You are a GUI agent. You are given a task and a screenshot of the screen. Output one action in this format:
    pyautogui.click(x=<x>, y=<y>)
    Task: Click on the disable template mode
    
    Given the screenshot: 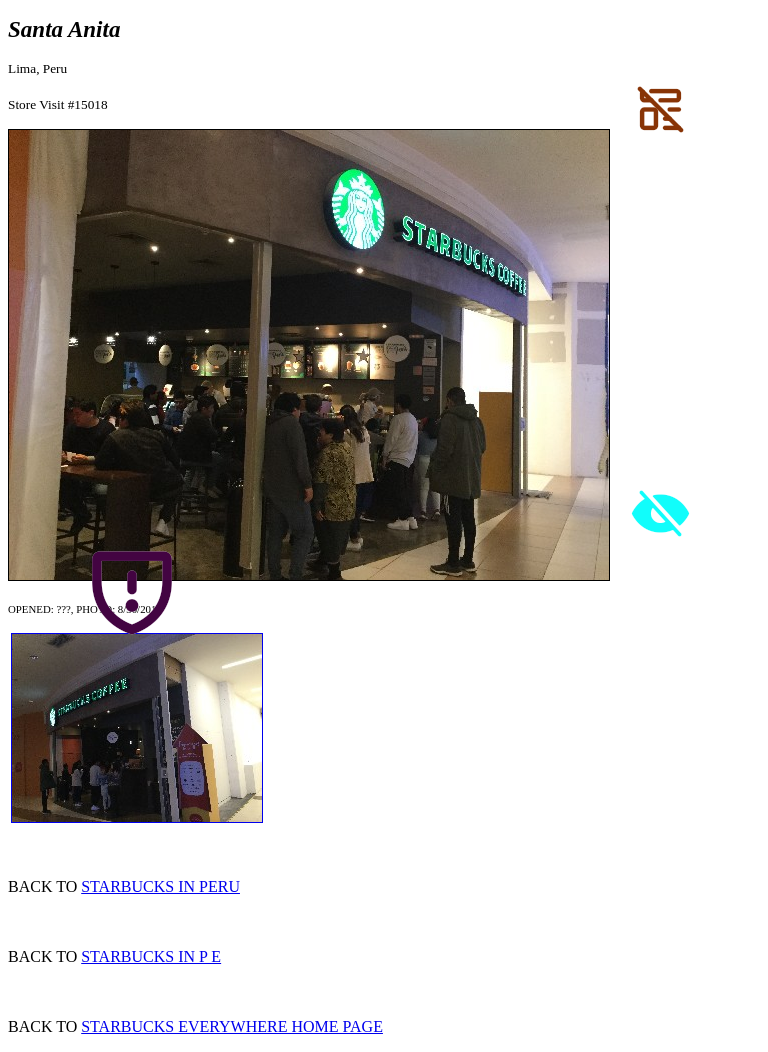 What is the action you would take?
    pyautogui.click(x=660, y=109)
    